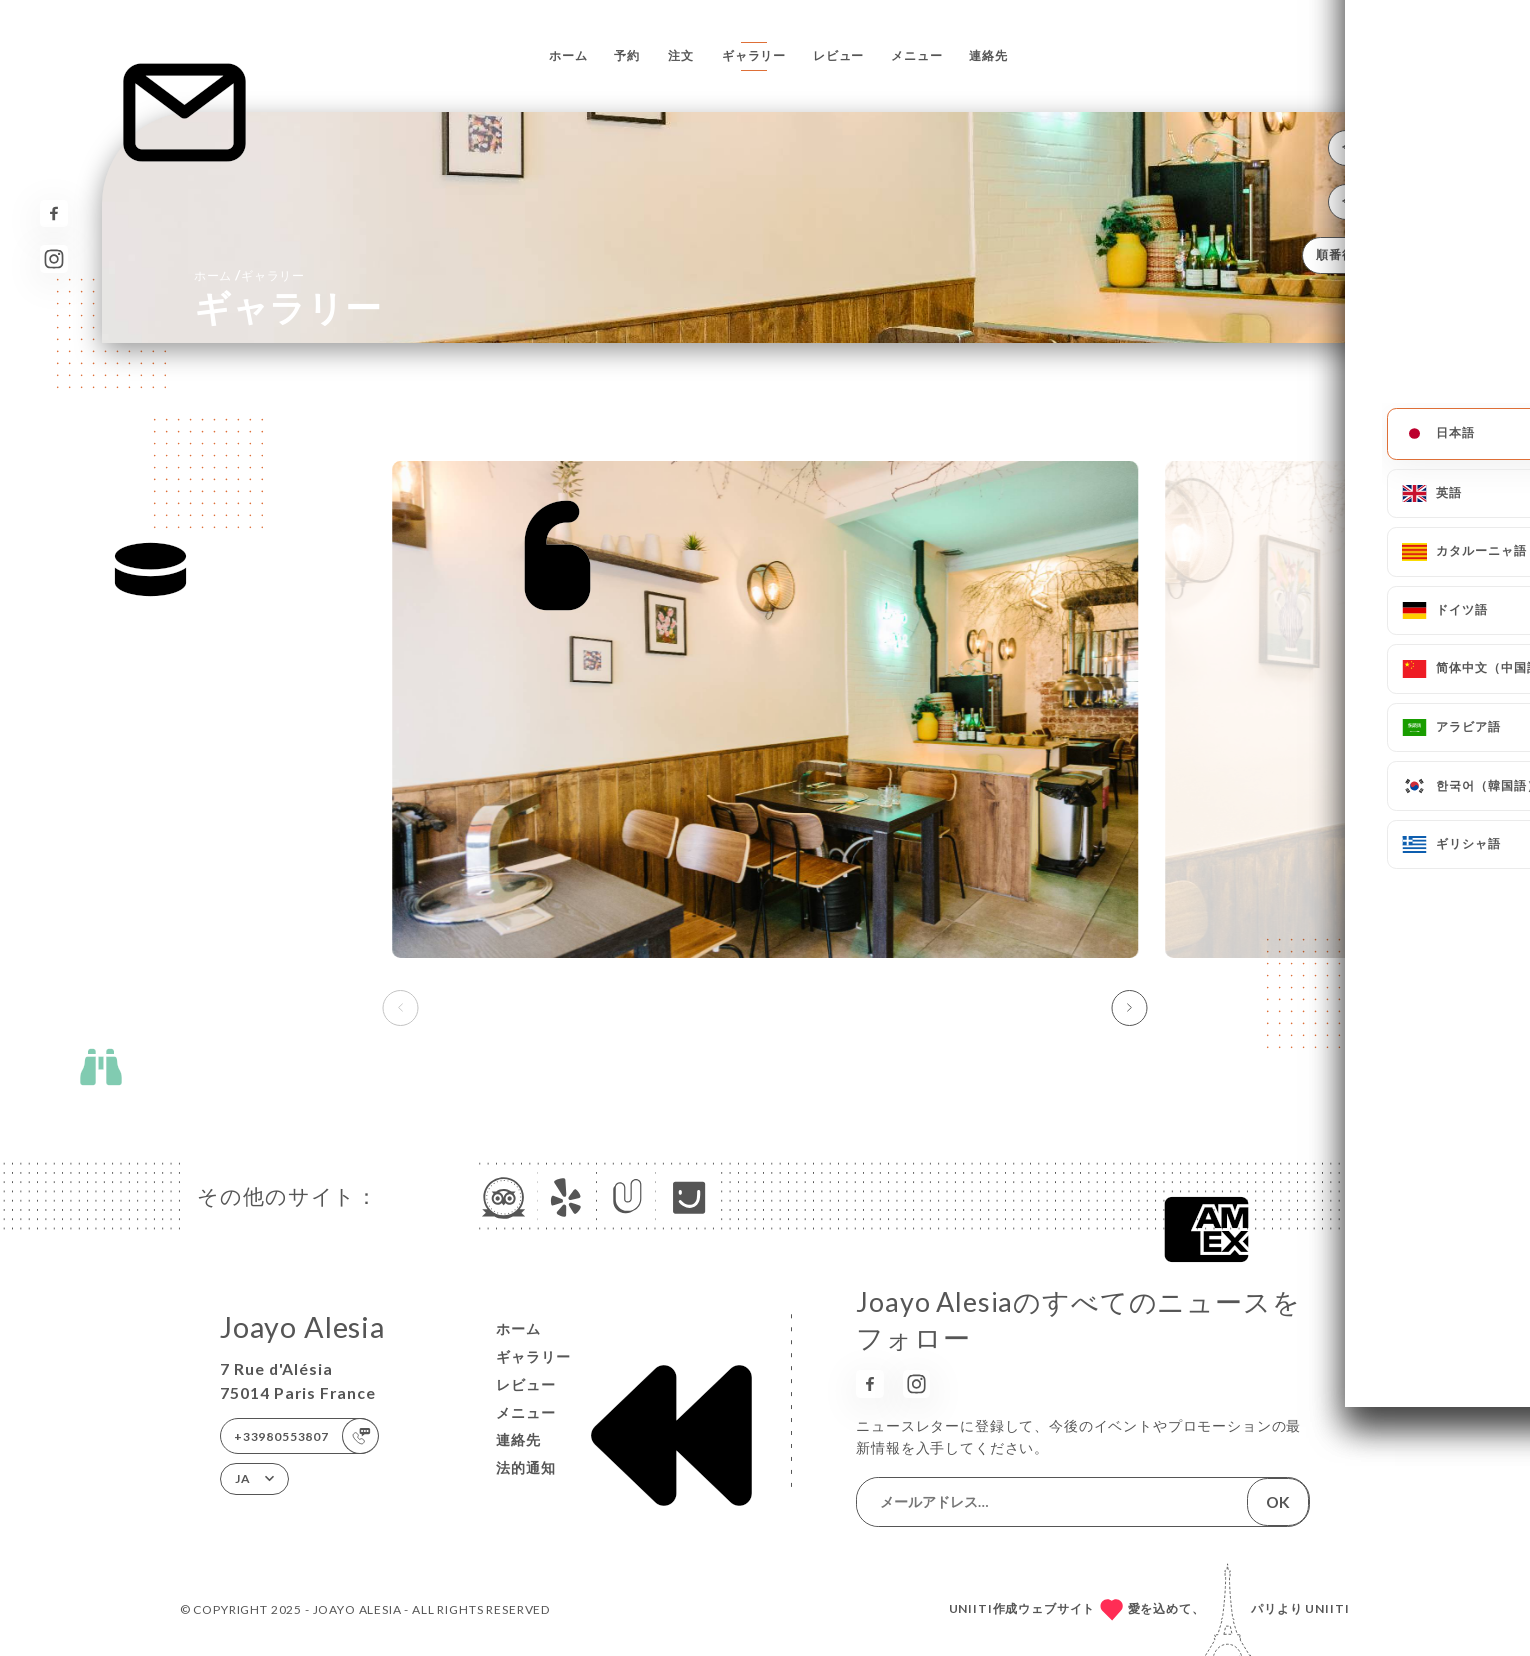 The image size is (1530, 1656). What do you see at coordinates (150, 569) in the screenshot?
I see `hockey or ice sports category` at bounding box center [150, 569].